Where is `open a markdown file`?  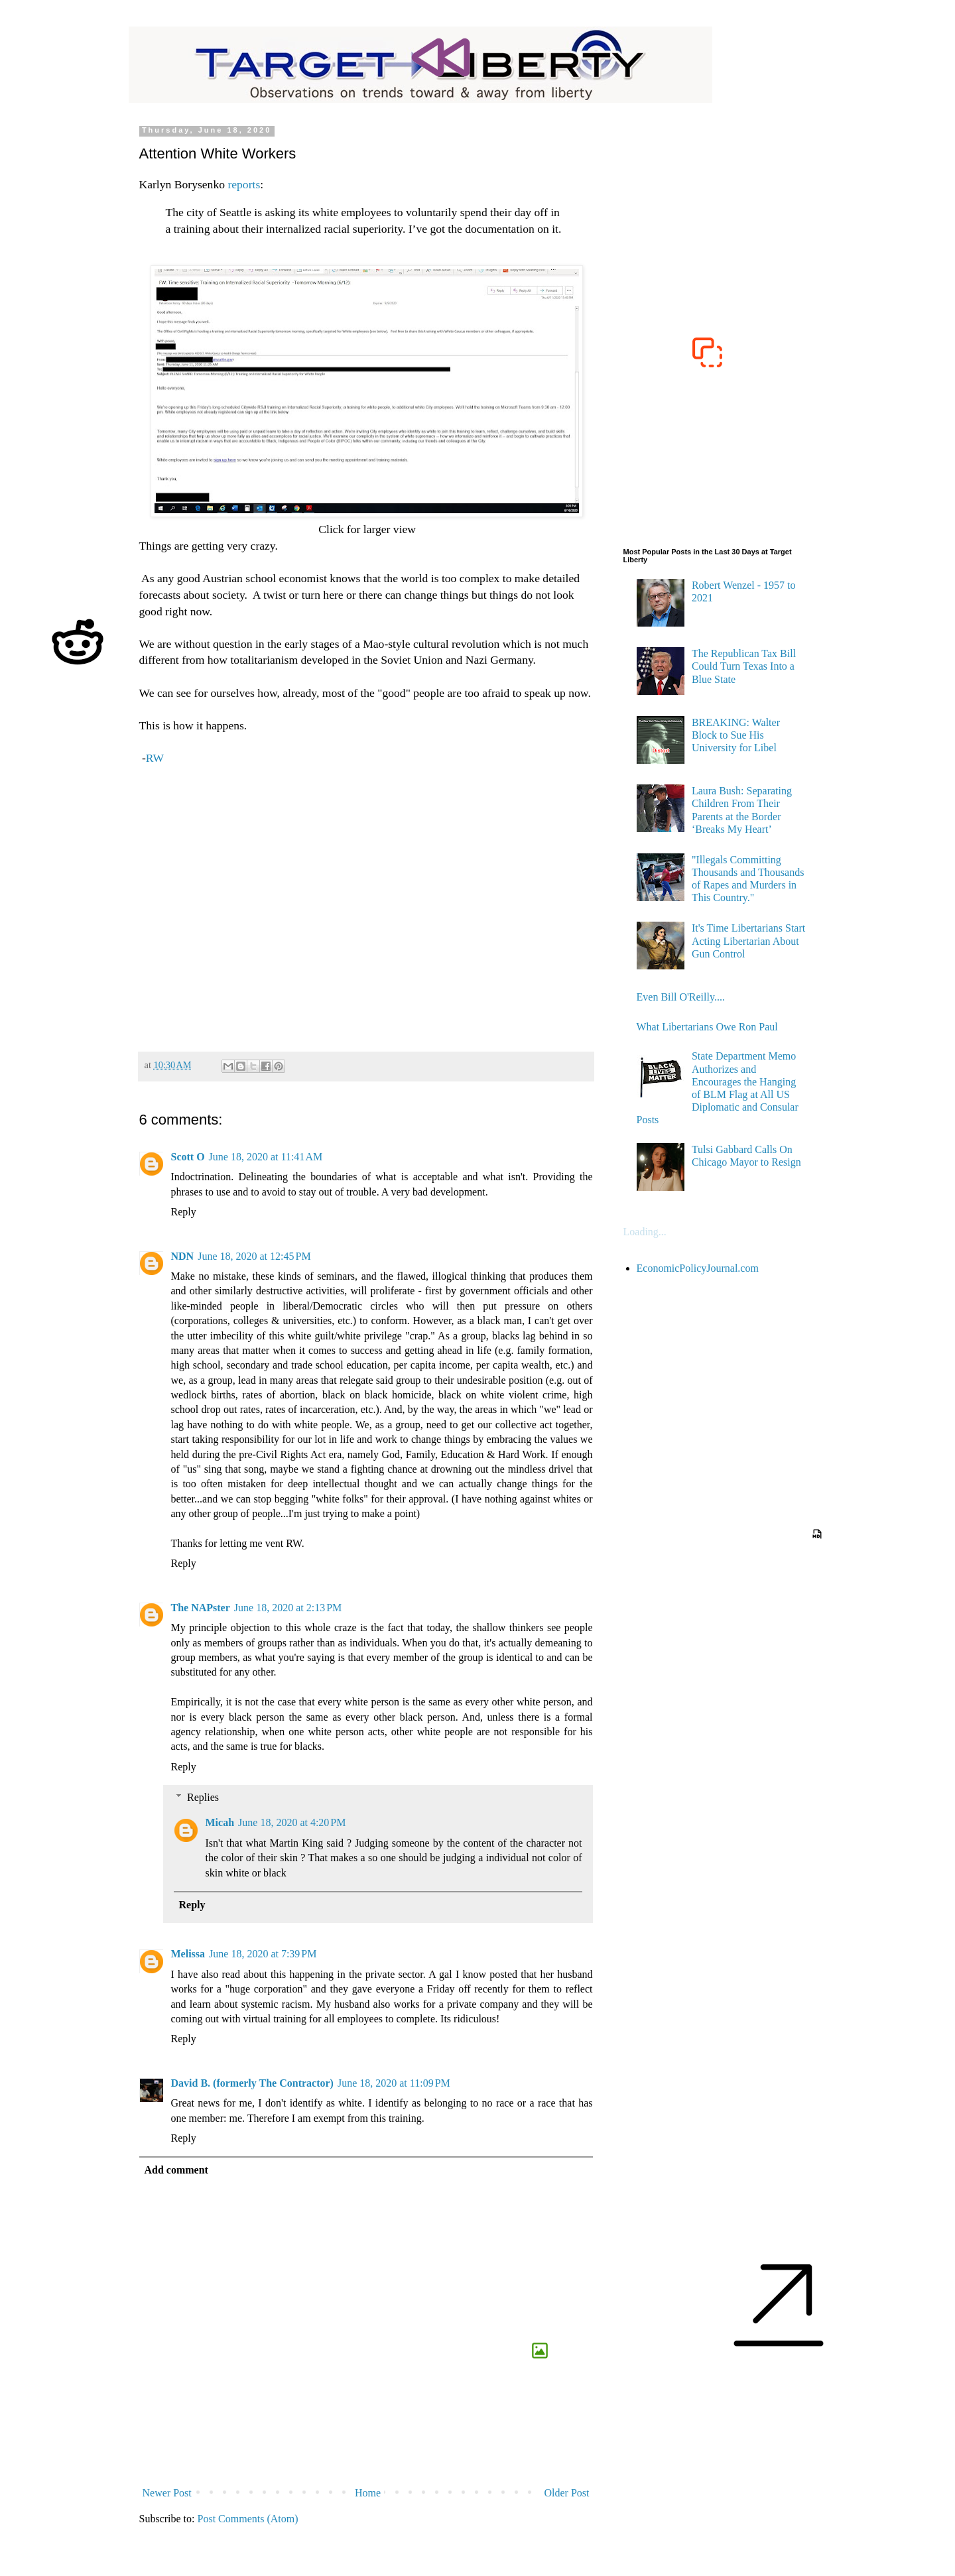 open a markdown file is located at coordinates (817, 1534).